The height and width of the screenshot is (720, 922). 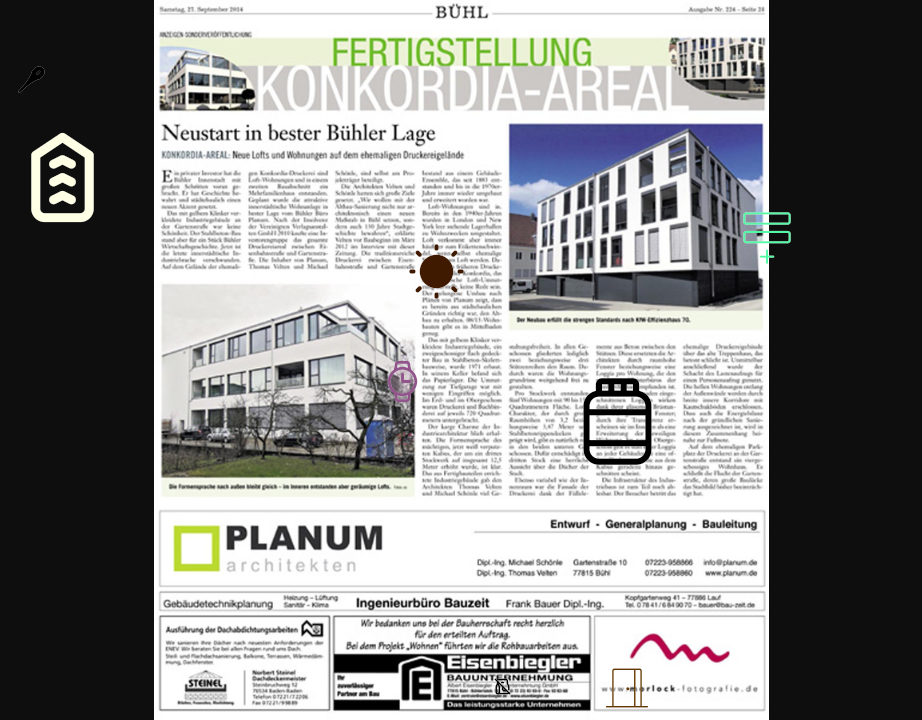 What do you see at coordinates (627, 688) in the screenshot?
I see `log out or exit the application` at bounding box center [627, 688].